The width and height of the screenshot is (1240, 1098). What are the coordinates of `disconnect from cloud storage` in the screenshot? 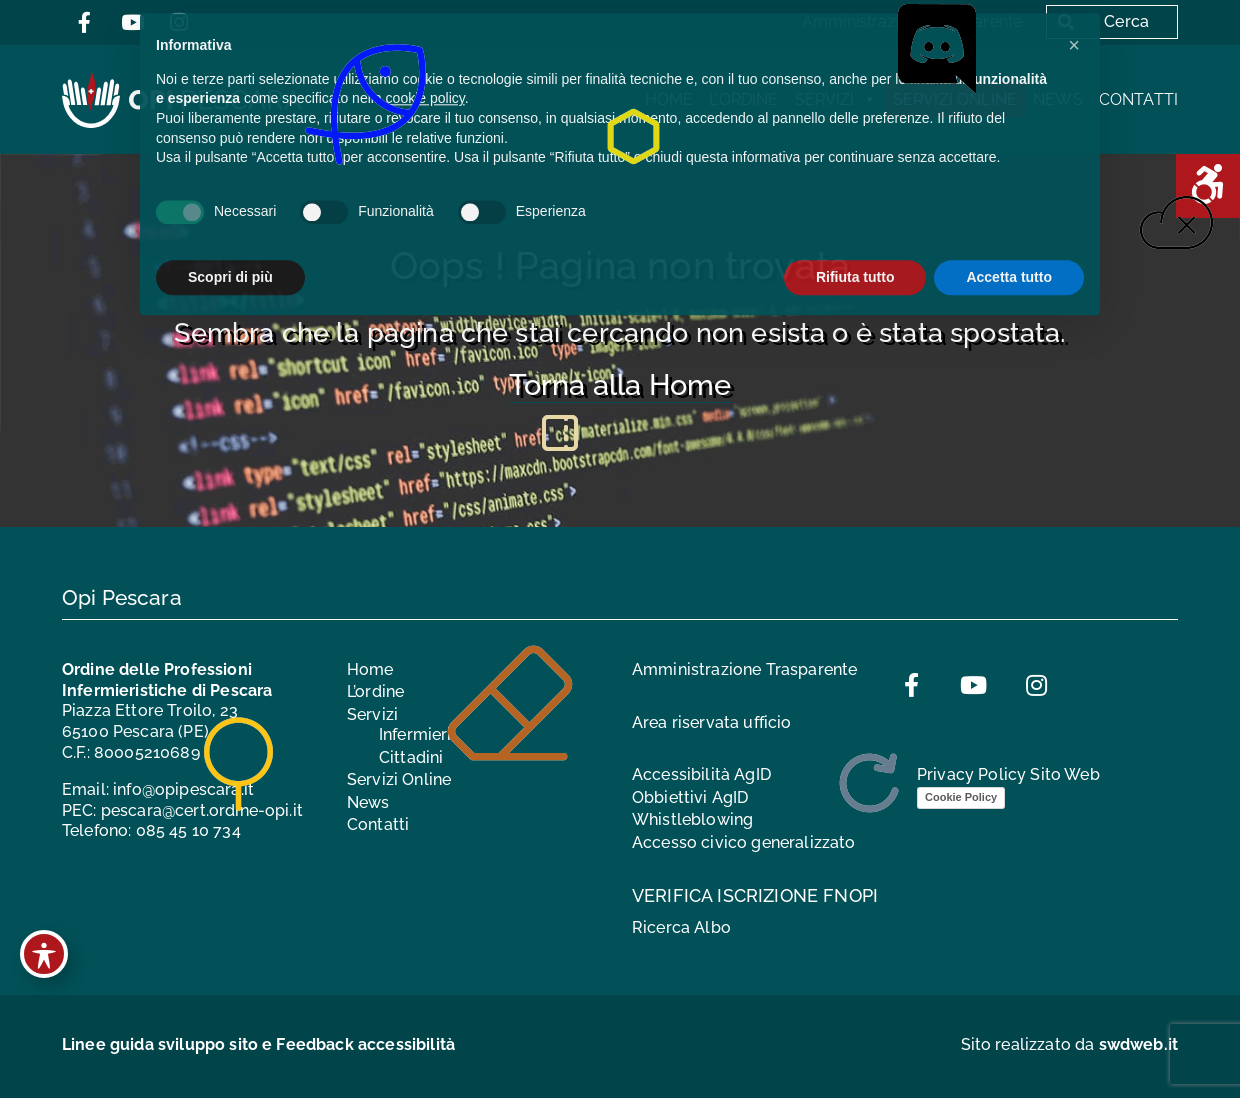 It's located at (1176, 222).